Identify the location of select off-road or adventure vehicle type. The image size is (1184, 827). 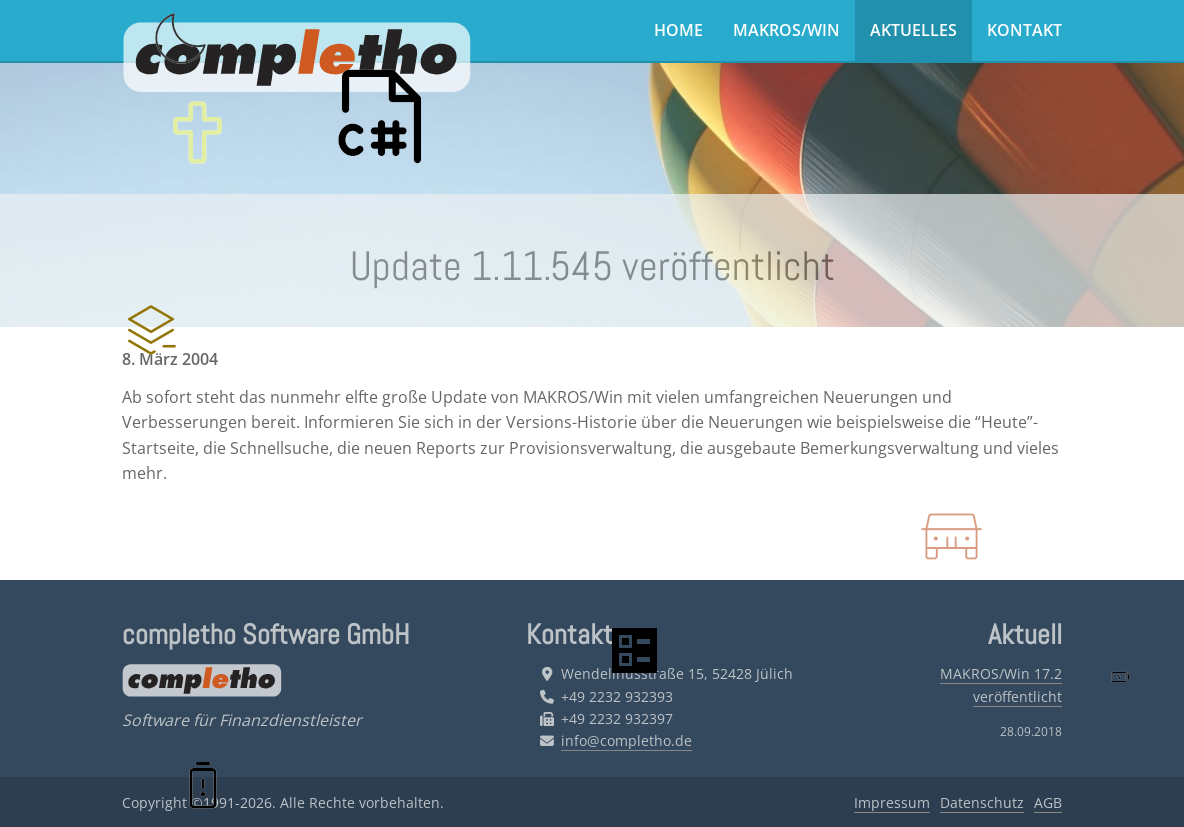
(951, 537).